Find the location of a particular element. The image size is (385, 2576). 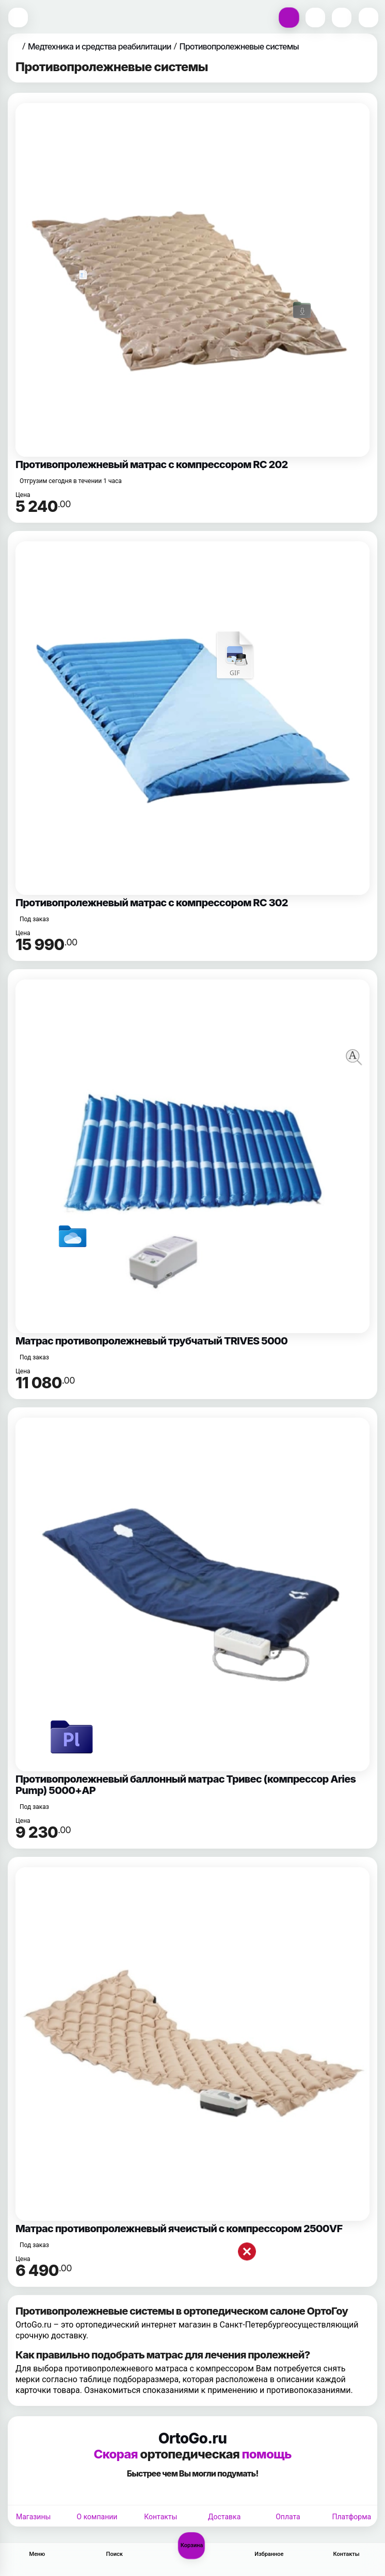

search for text or content is located at coordinates (354, 1057).